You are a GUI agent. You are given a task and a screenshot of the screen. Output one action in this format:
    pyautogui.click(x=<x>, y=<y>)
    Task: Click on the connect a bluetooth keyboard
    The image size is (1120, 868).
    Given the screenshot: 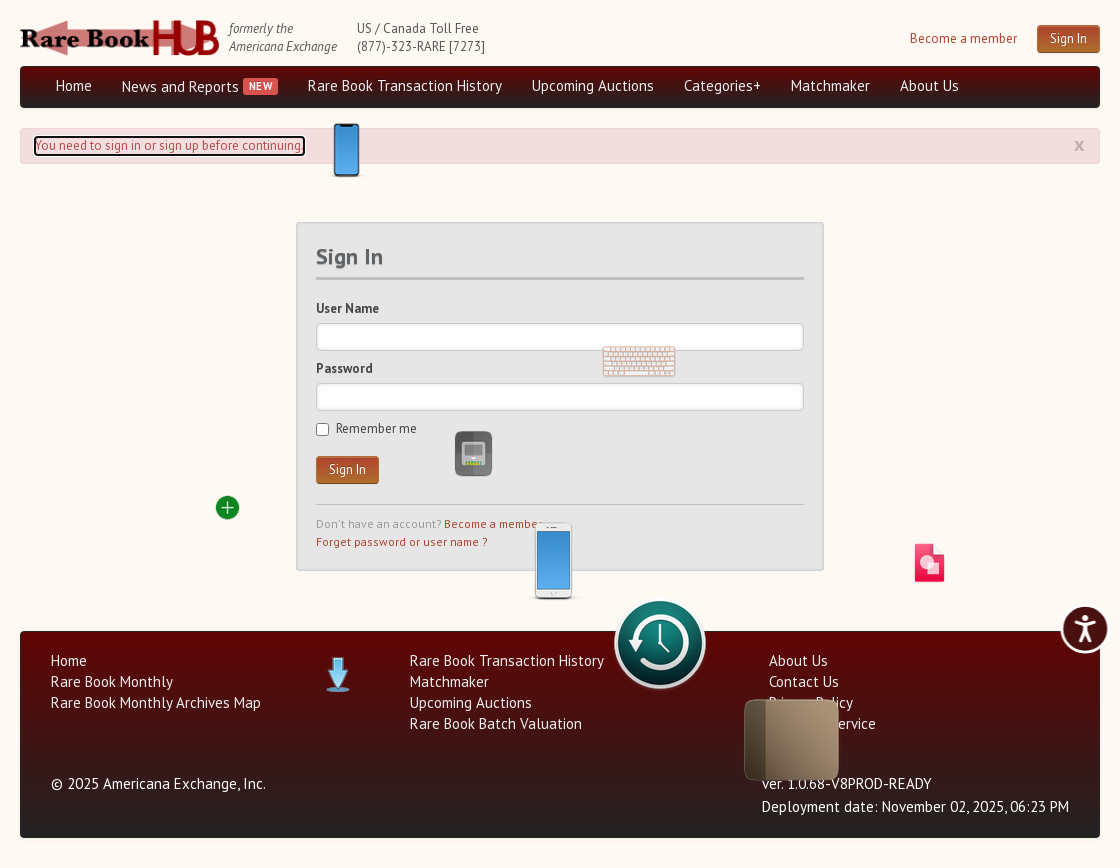 What is the action you would take?
    pyautogui.click(x=639, y=361)
    